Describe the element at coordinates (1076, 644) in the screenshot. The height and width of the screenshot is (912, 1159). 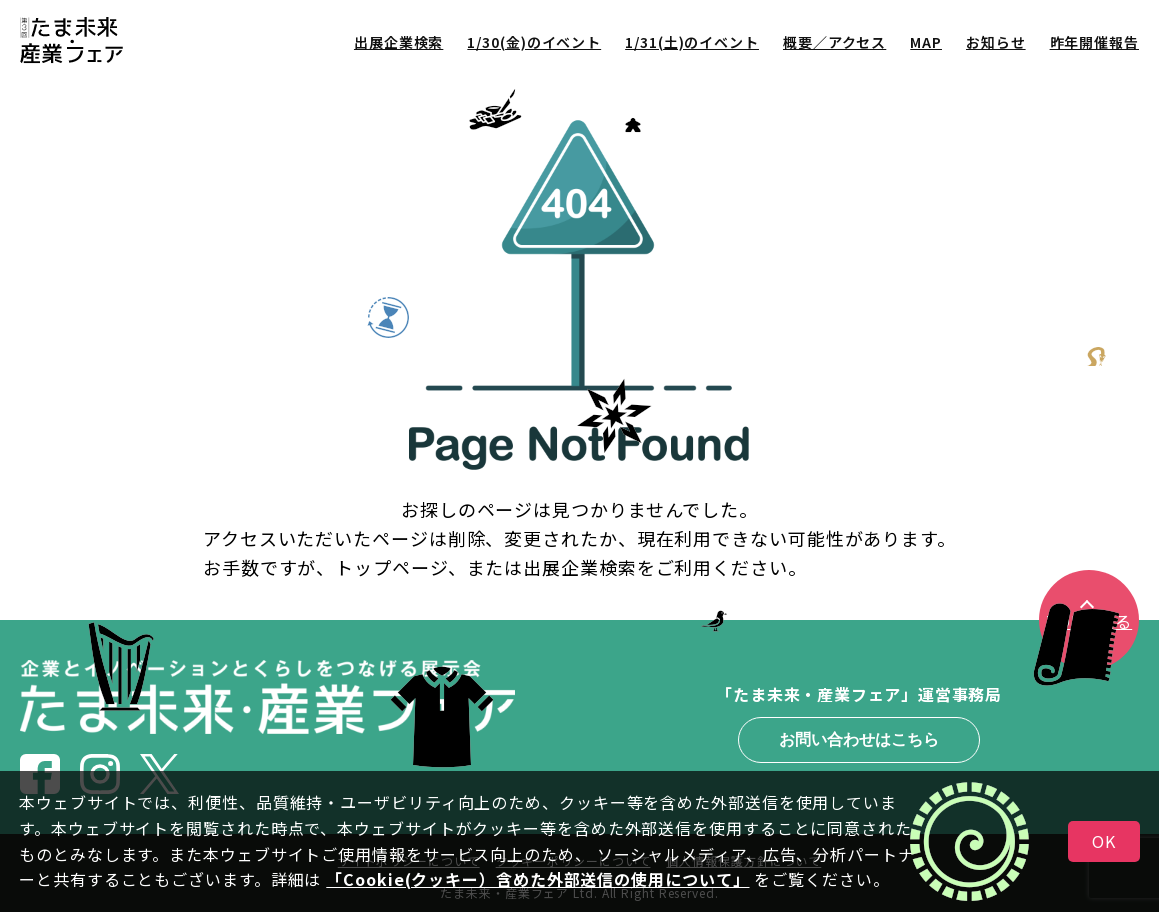
I see `view fabric or textile inventory` at that location.